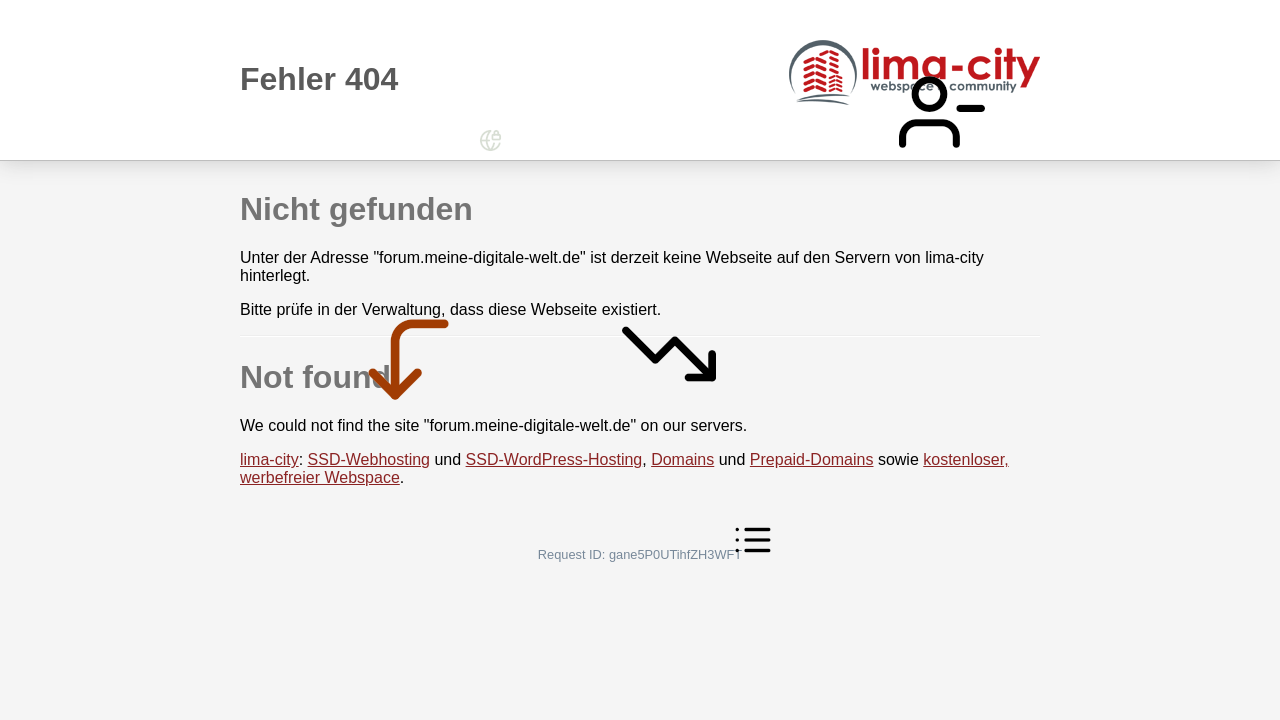  What do you see at coordinates (408, 359) in the screenshot?
I see `go back and down in navigation` at bounding box center [408, 359].